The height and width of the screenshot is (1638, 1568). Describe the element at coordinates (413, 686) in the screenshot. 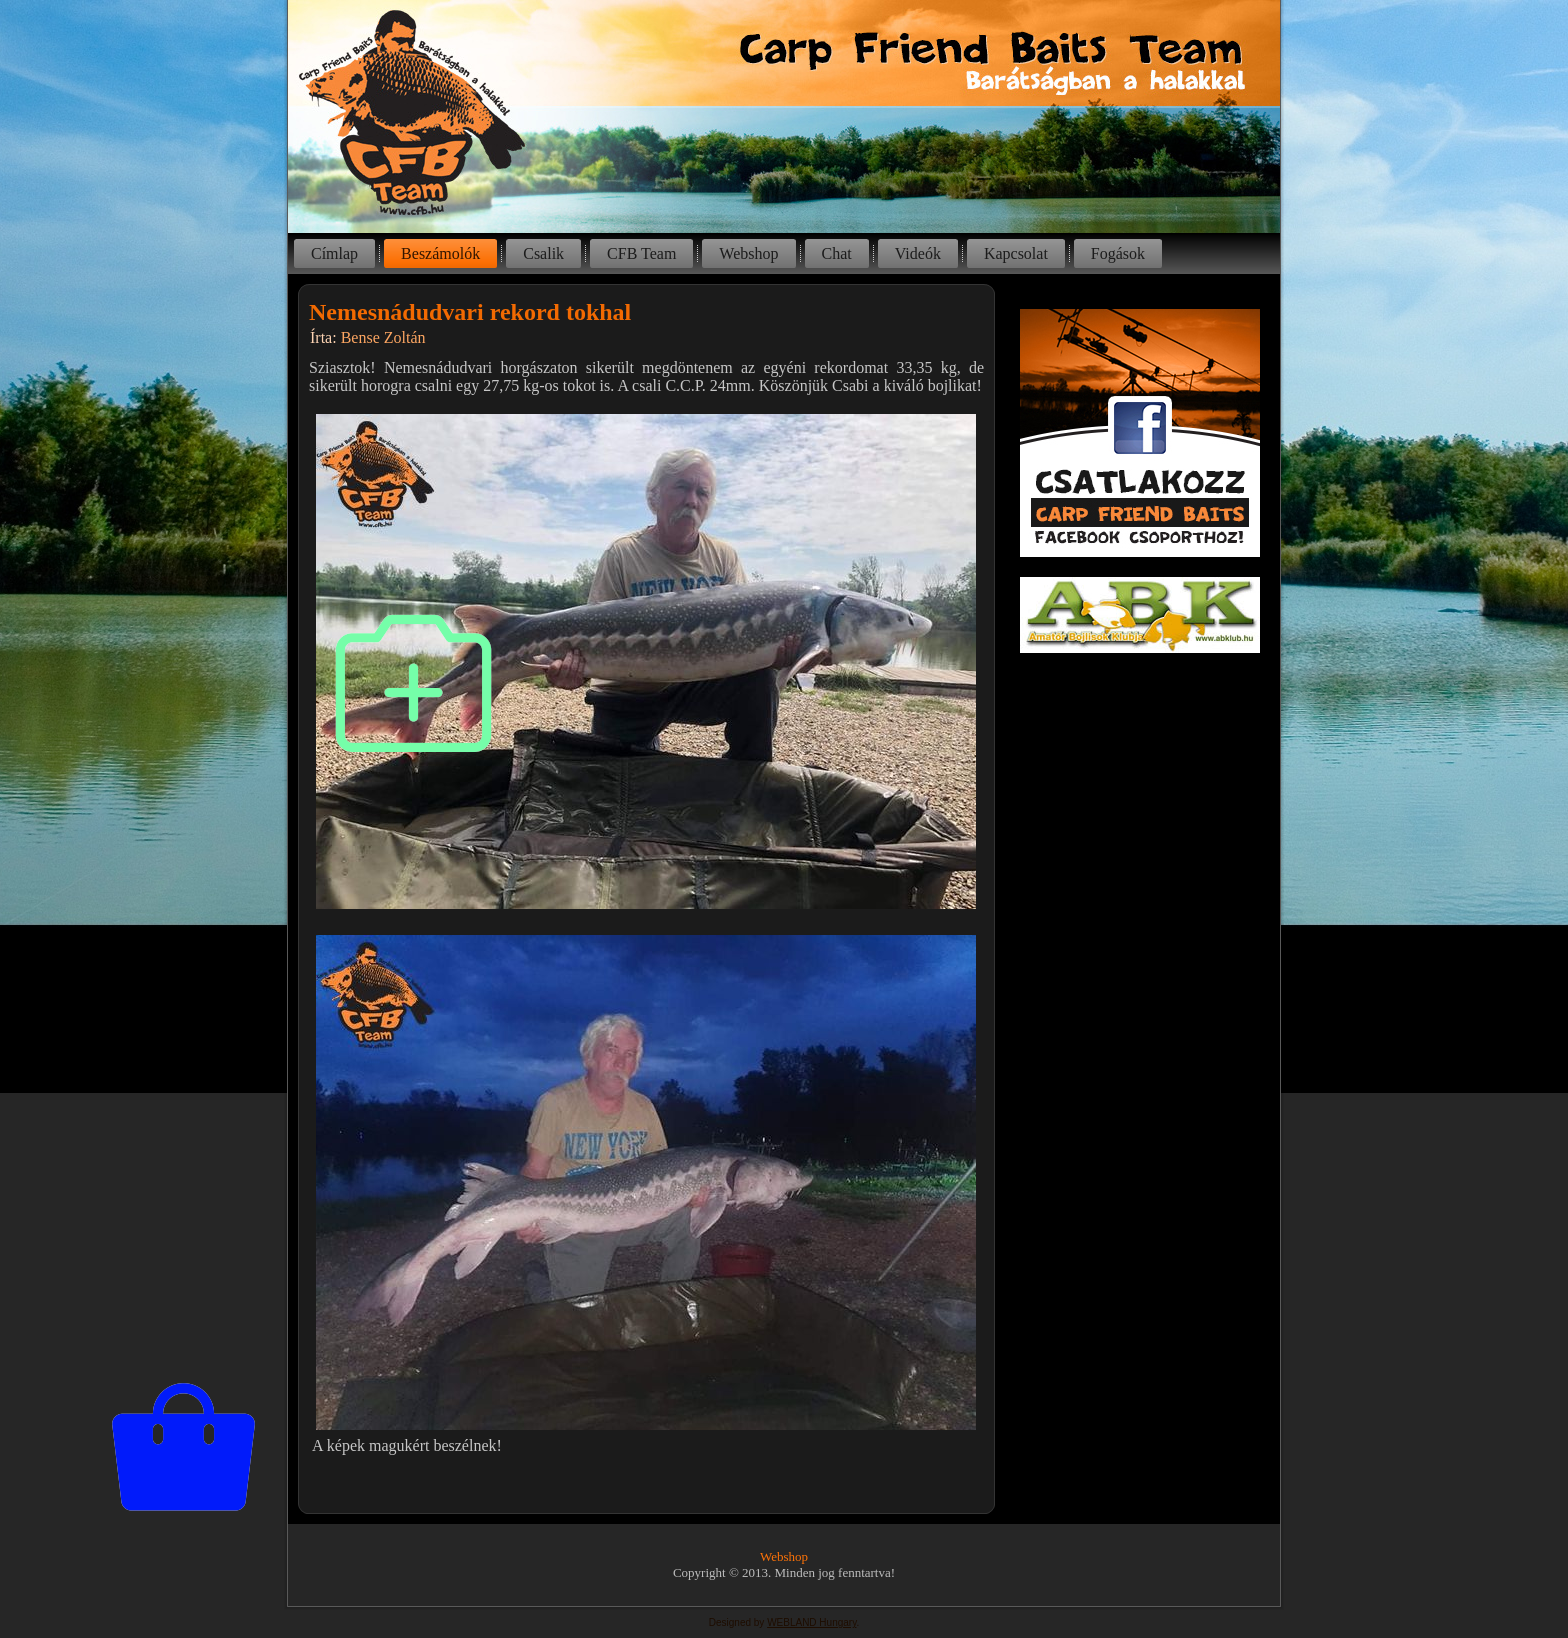

I see `add a new photo` at that location.